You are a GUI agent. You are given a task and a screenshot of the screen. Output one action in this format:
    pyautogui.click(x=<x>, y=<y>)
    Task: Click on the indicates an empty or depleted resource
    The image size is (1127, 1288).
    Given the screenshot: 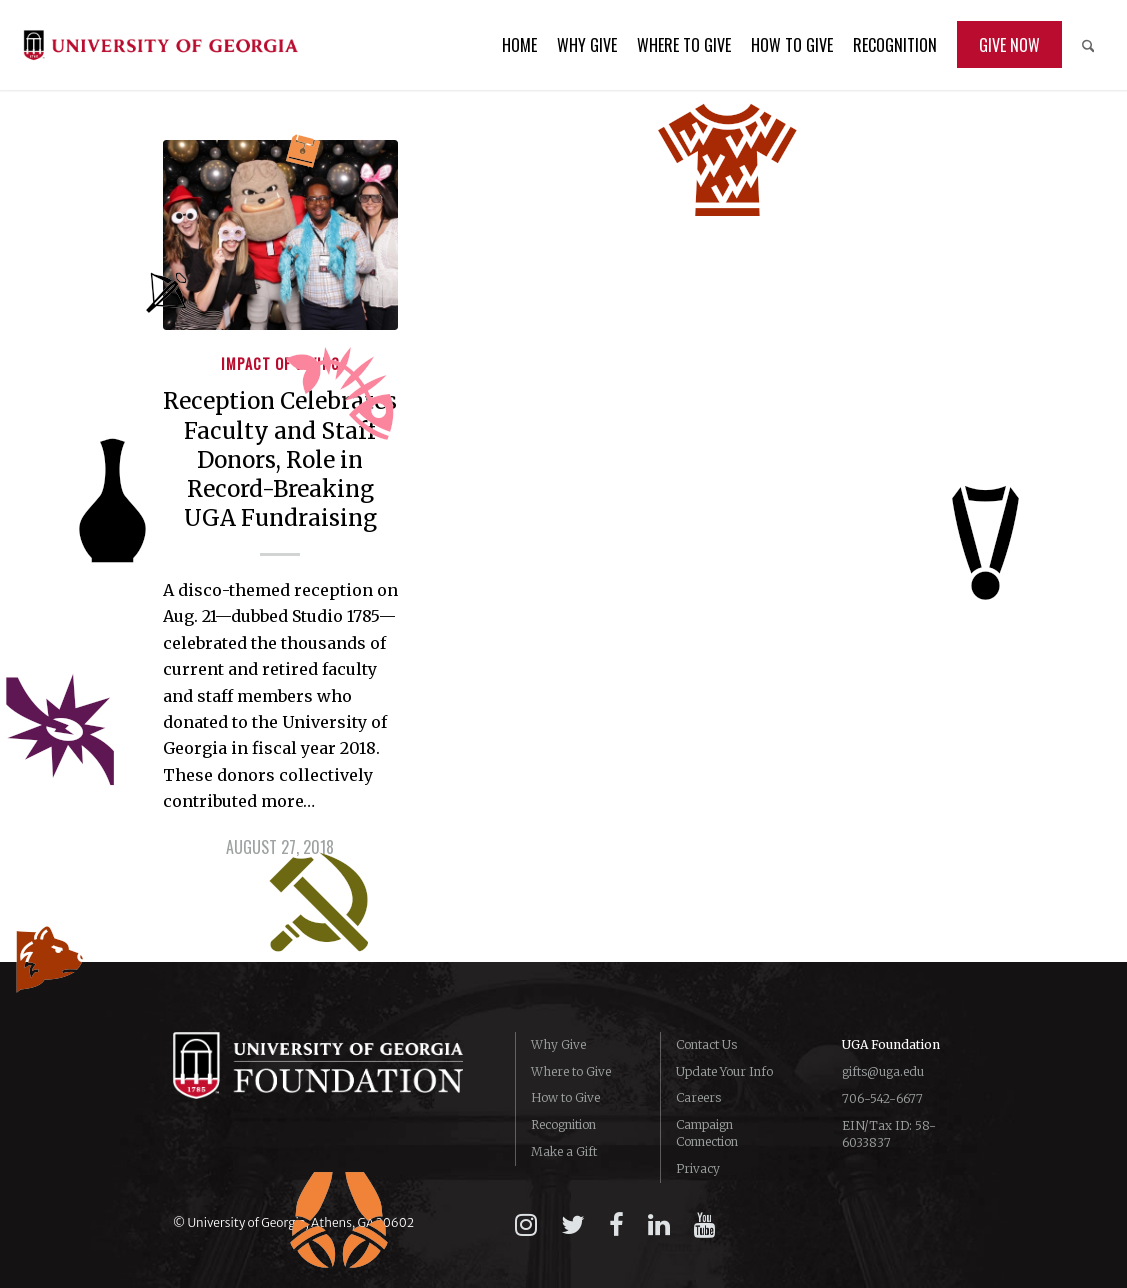 What is the action you would take?
    pyautogui.click(x=340, y=393)
    